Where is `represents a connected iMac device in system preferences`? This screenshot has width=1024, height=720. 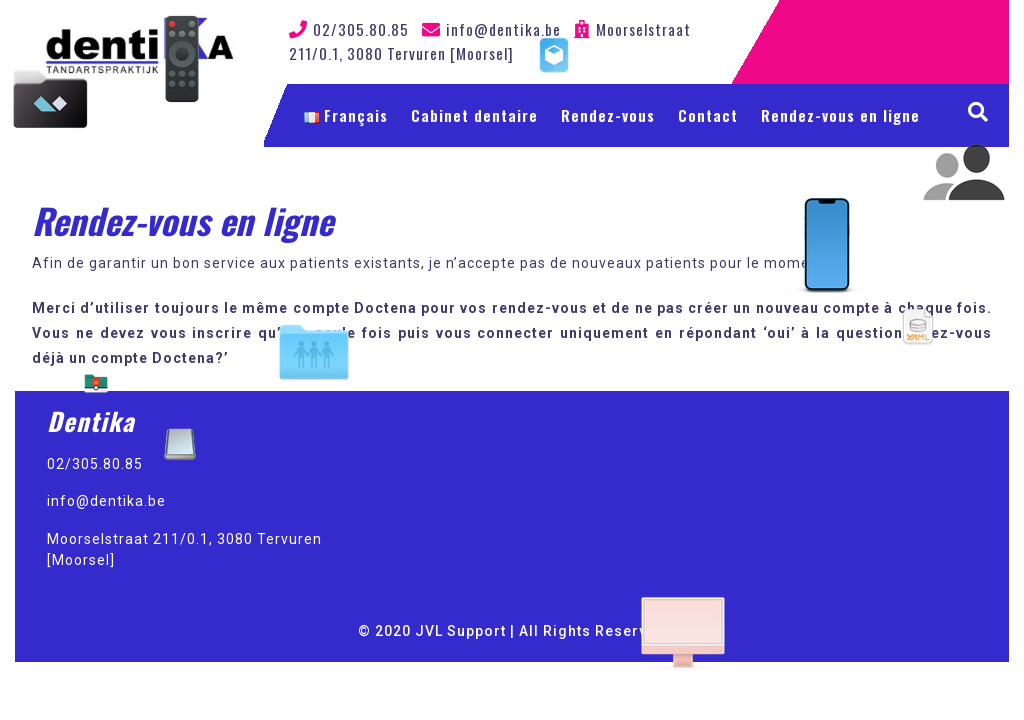 represents a connected iMac device in system preferences is located at coordinates (683, 631).